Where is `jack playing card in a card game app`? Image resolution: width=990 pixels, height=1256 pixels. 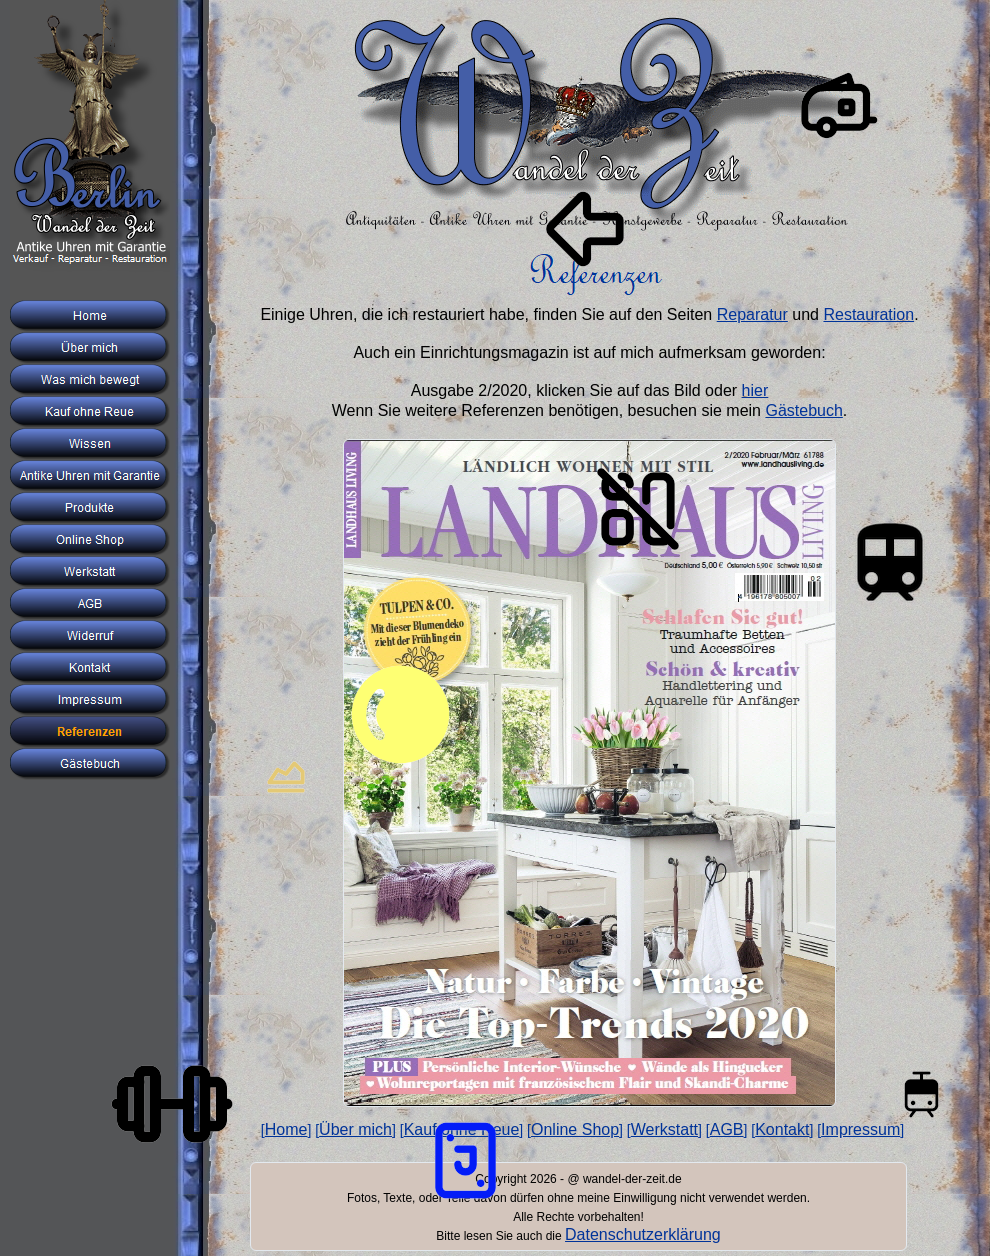 jack playing card in a card game app is located at coordinates (465, 1160).